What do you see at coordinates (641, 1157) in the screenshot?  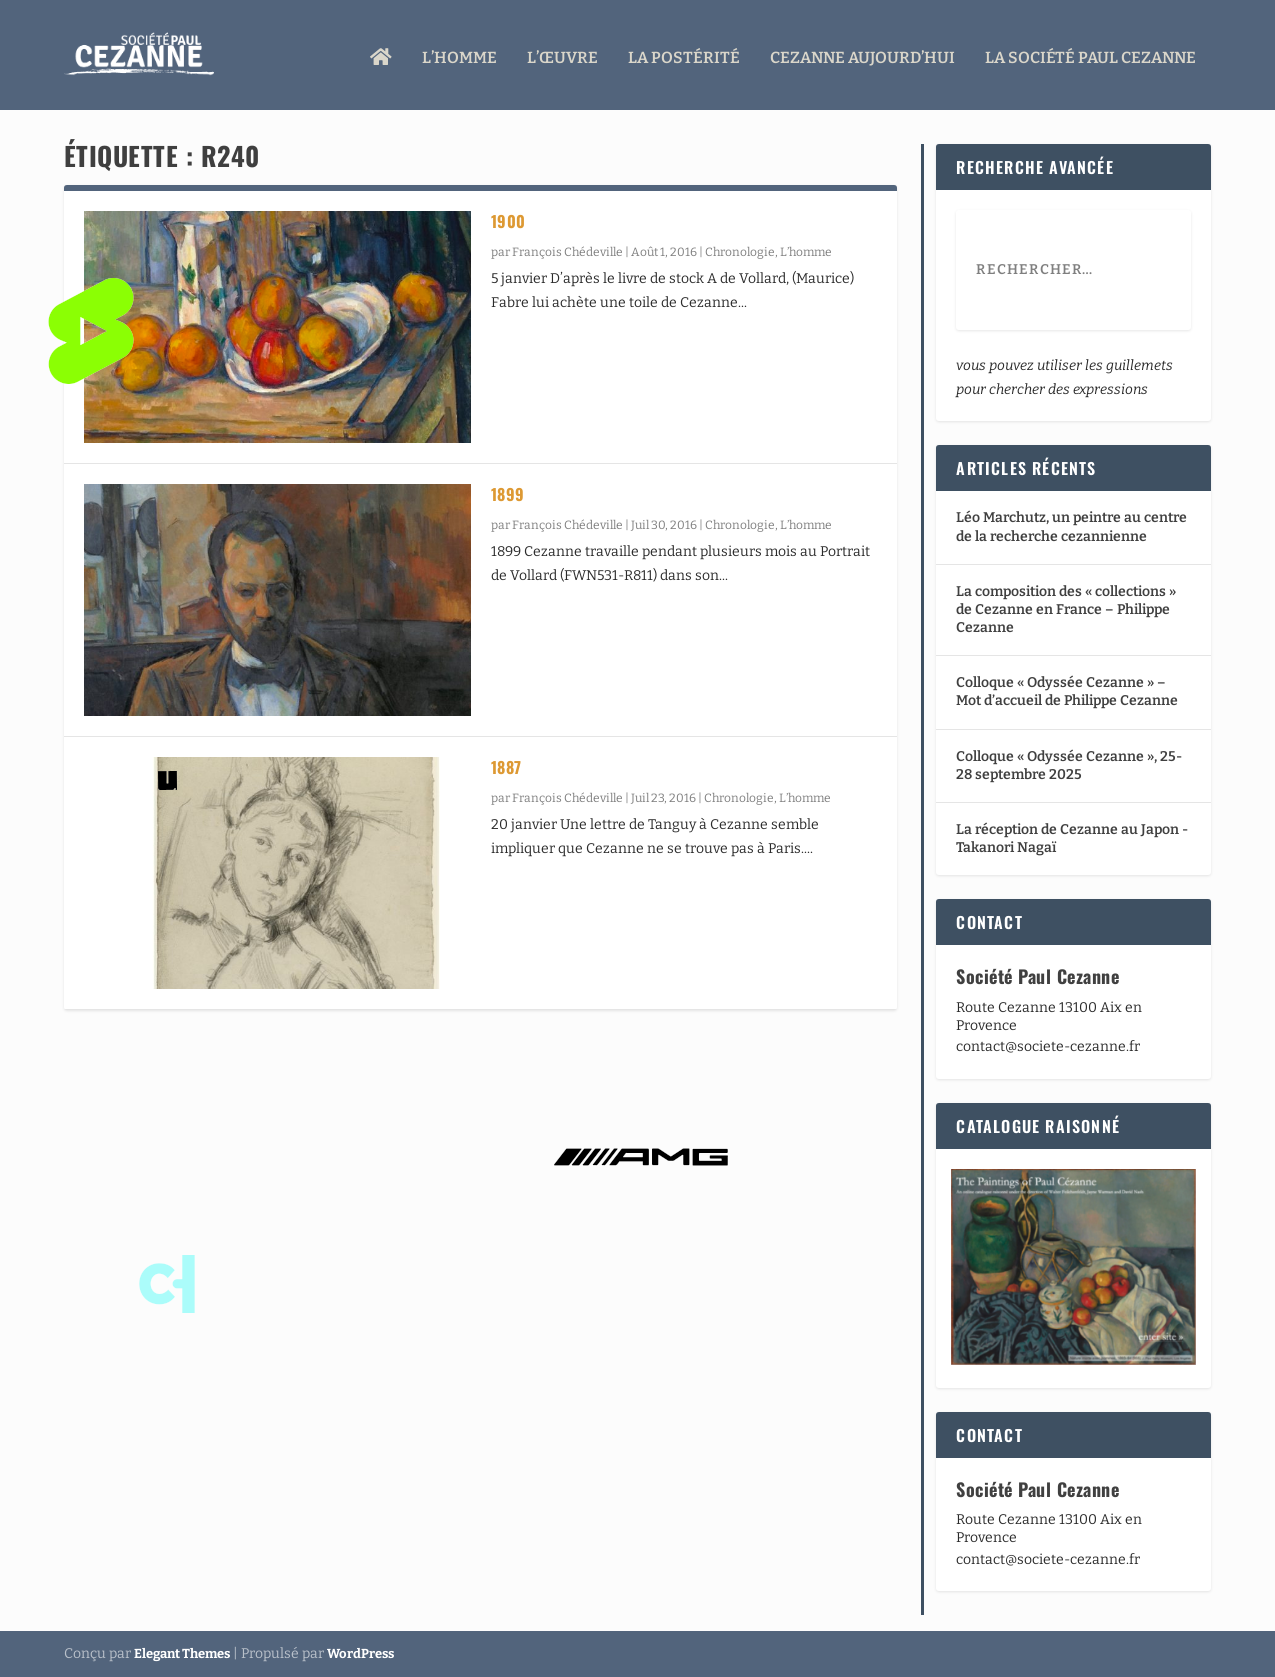 I see `mercedes-amg brand logo` at bounding box center [641, 1157].